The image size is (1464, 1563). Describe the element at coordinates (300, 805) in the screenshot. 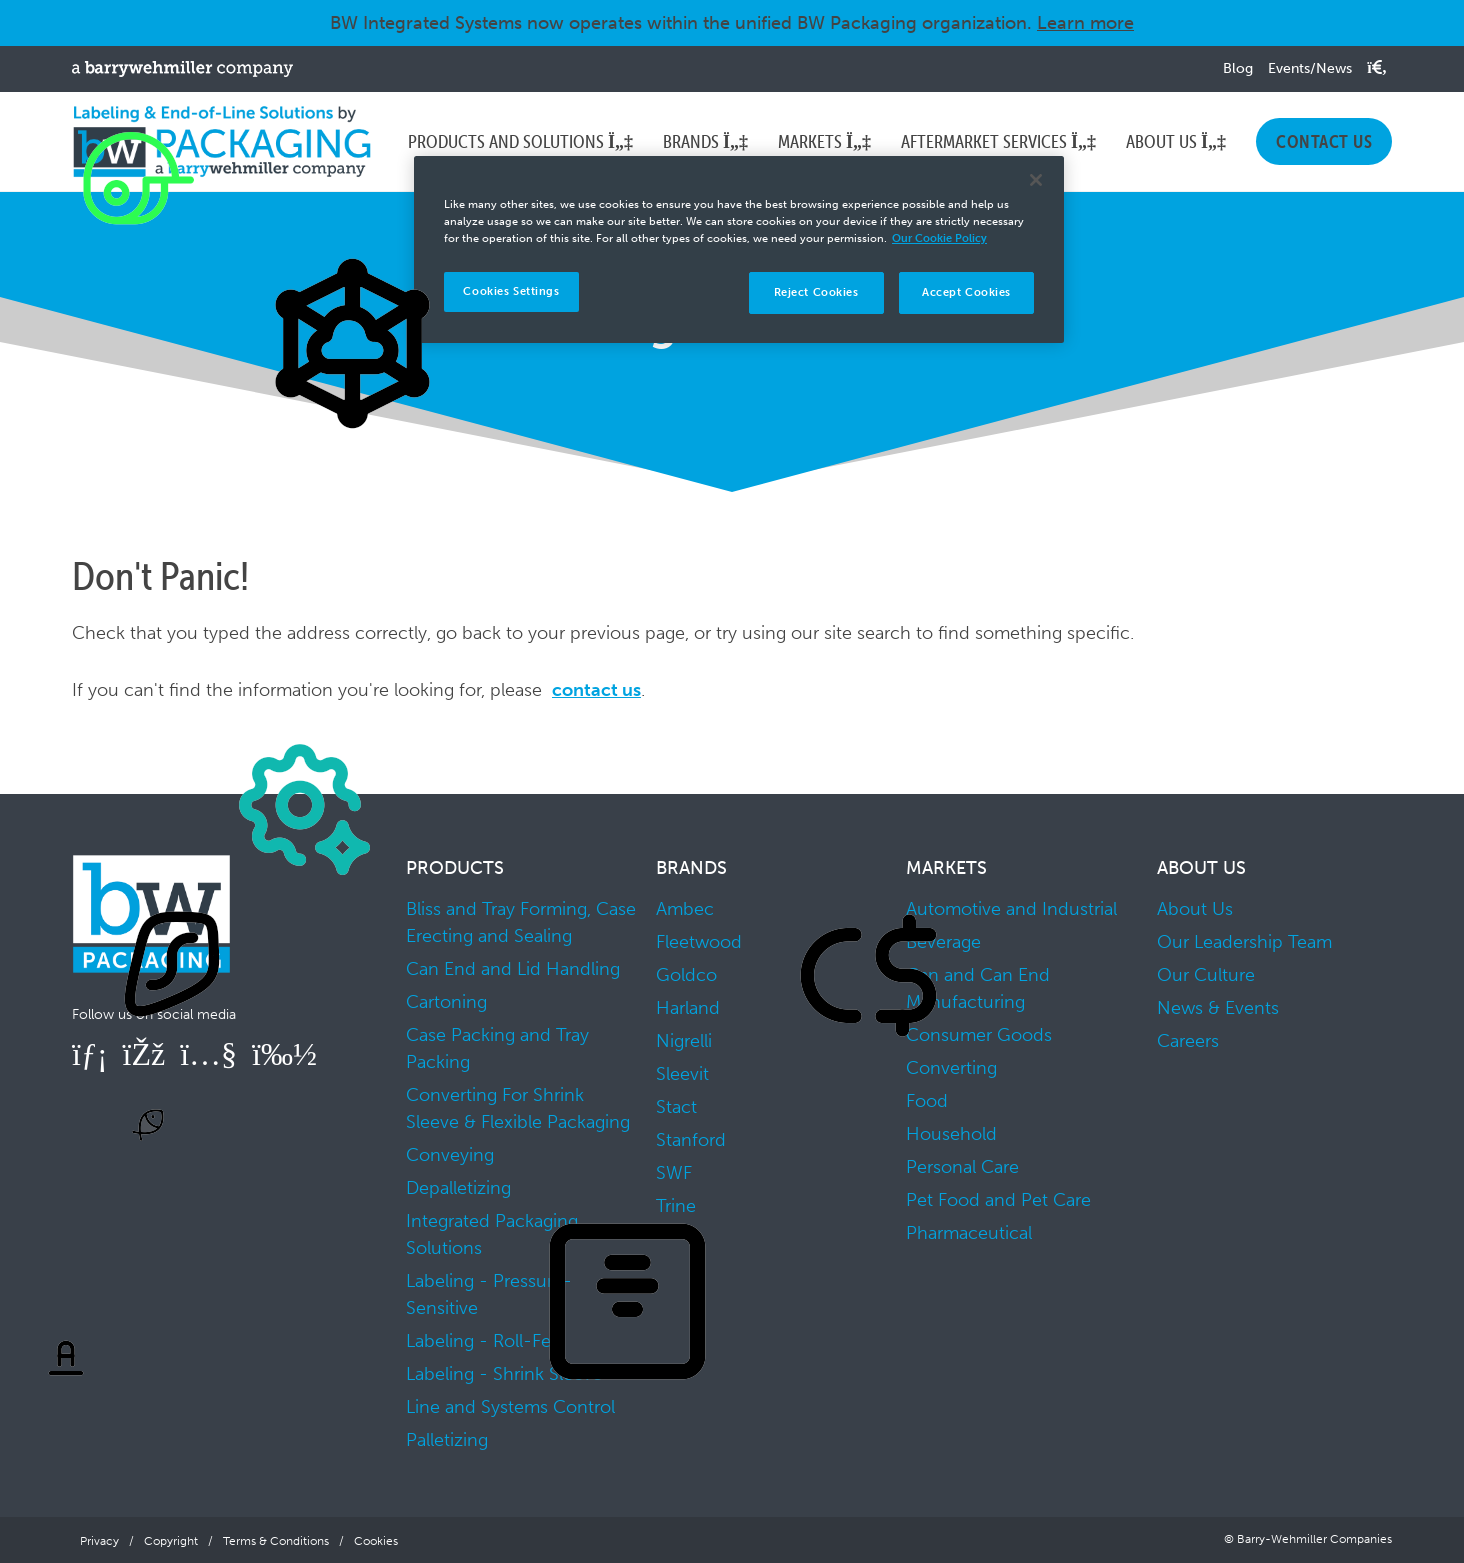

I see `access AI-powered or smart settings` at that location.